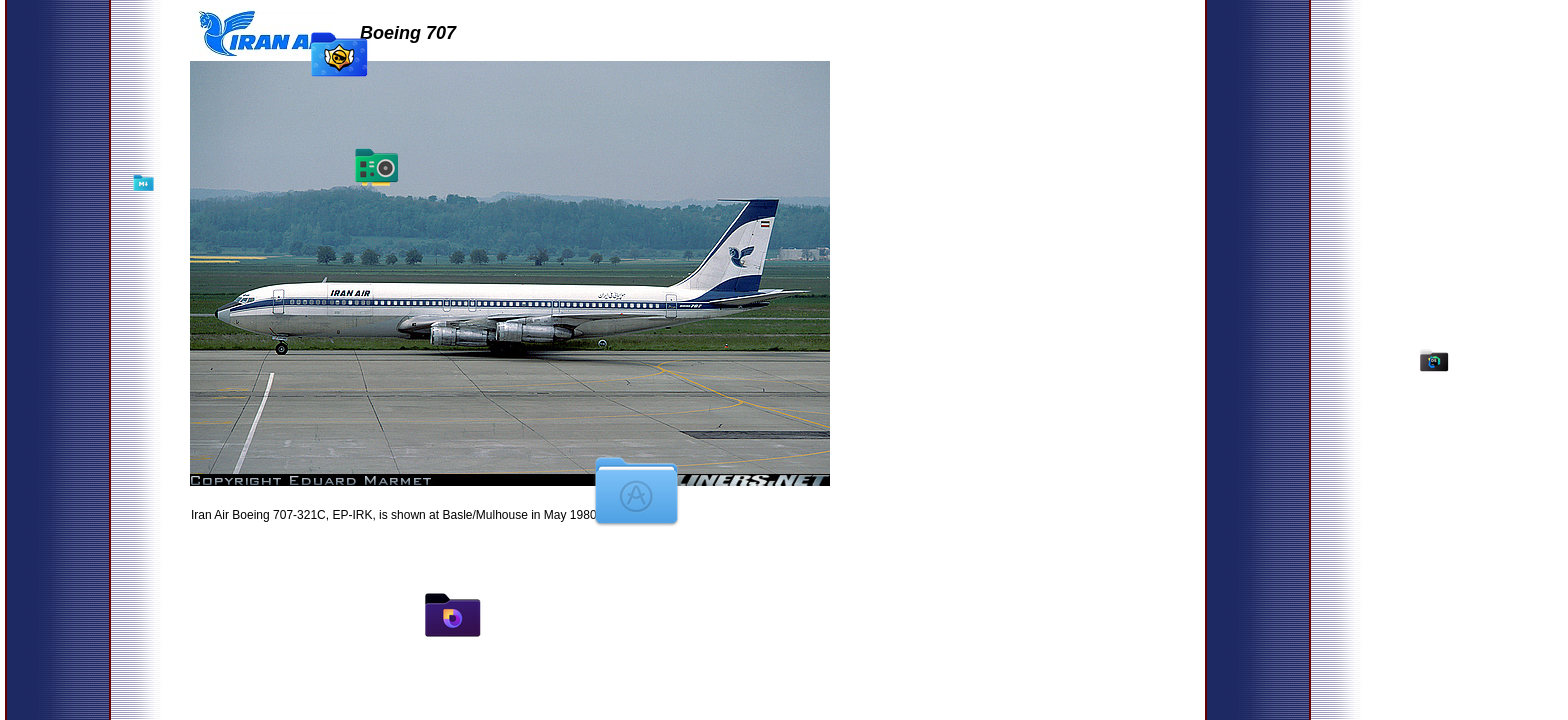 The width and height of the screenshot is (1568, 720). I want to click on open brawl stars game folder, so click(339, 56).